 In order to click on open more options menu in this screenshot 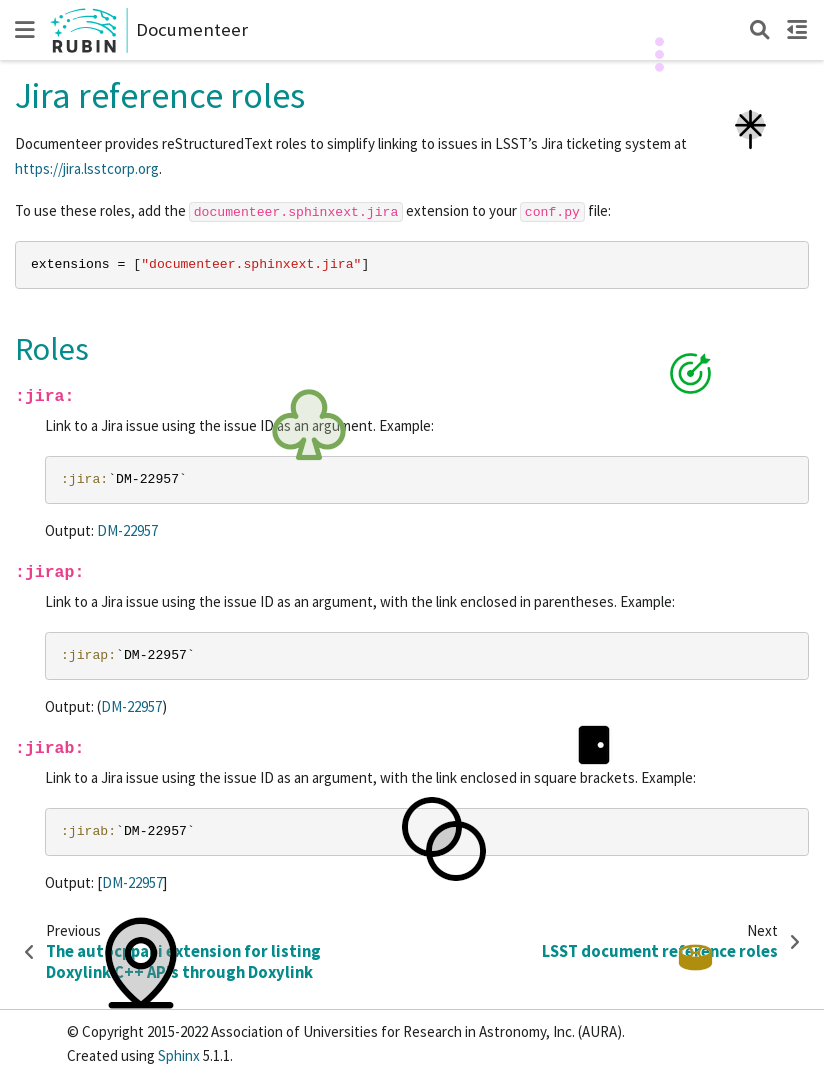, I will do `click(659, 54)`.